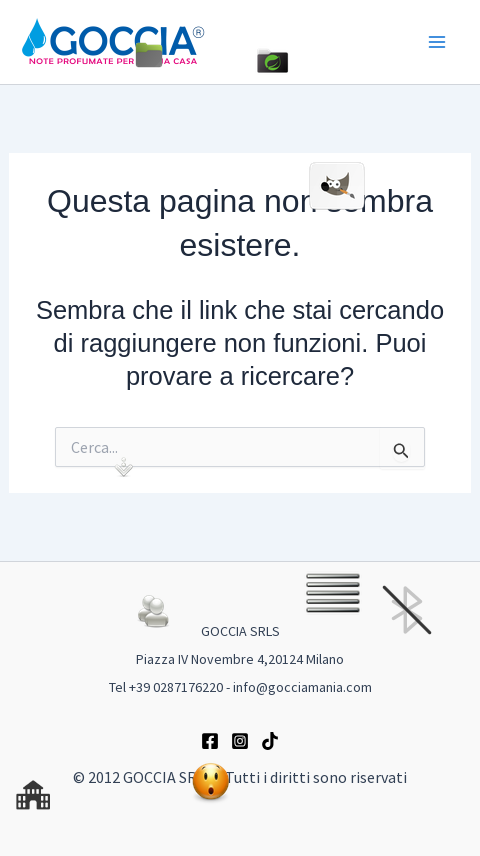 This screenshot has height=856, width=480. I want to click on open a GIMP image file, so click(337, 184).